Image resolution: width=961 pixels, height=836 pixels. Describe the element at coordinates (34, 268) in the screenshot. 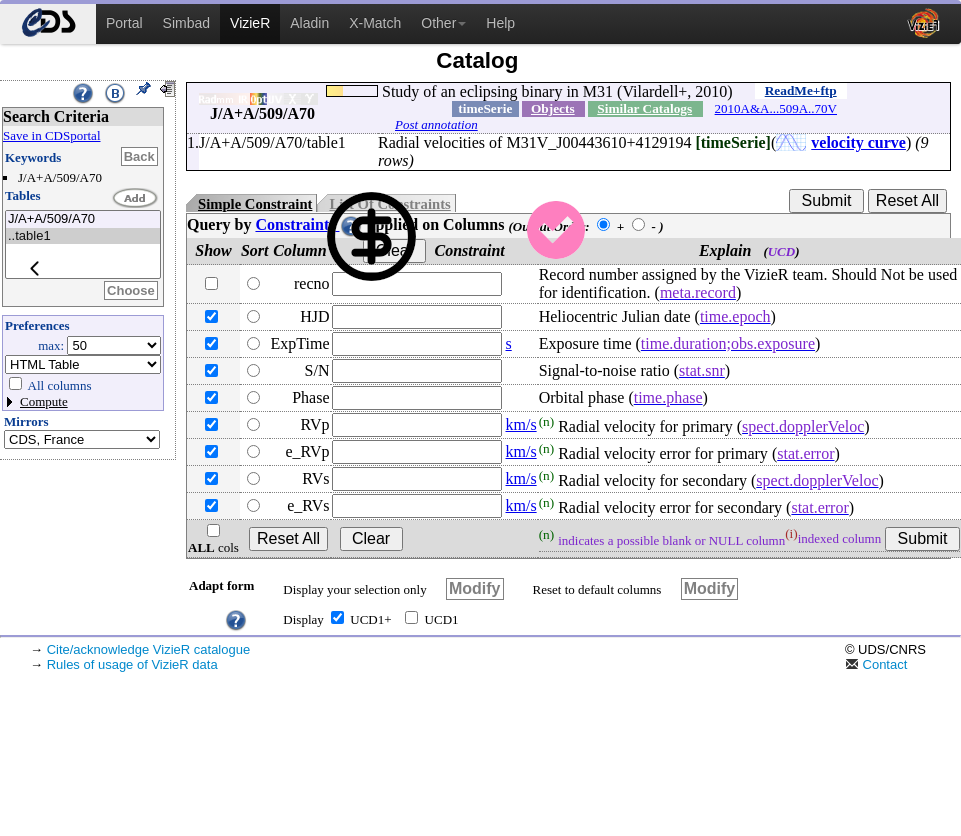

I see `go back to the previous screen` at that location.